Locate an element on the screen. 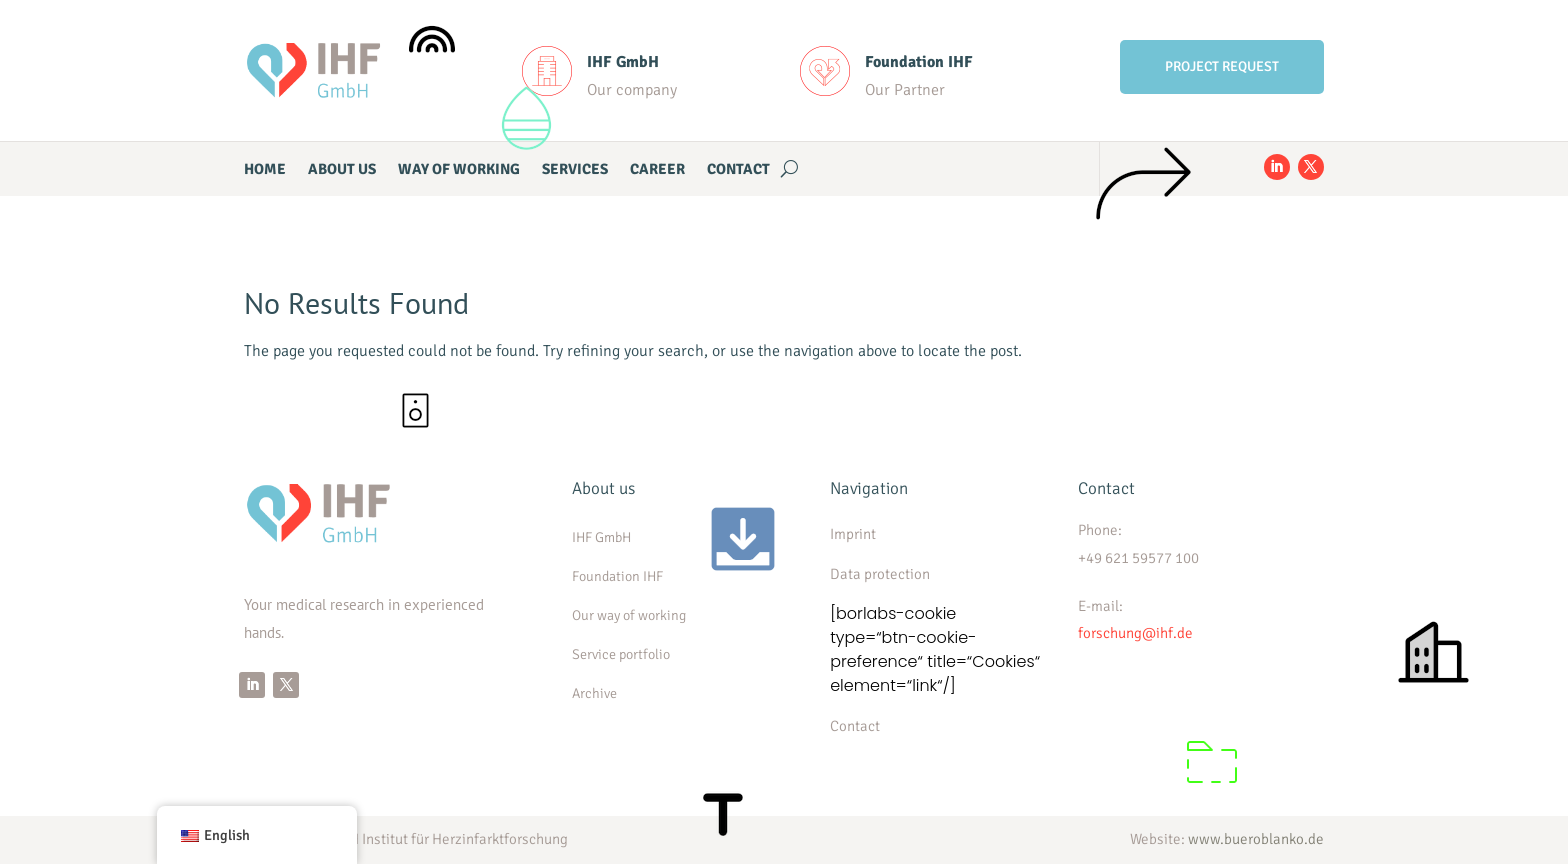  add or edit a title is located at coordinates (723, 816).